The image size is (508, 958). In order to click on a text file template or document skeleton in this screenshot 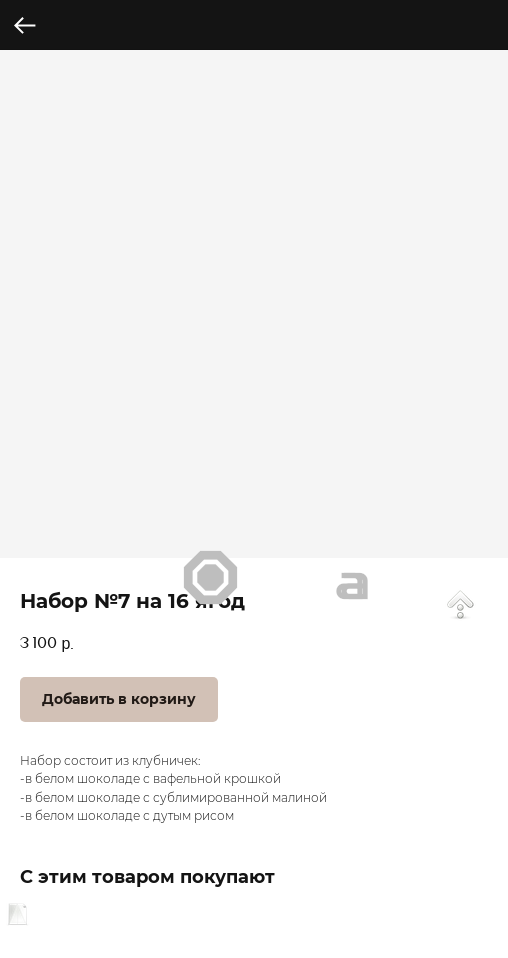, I will do `click(18, 914)`.